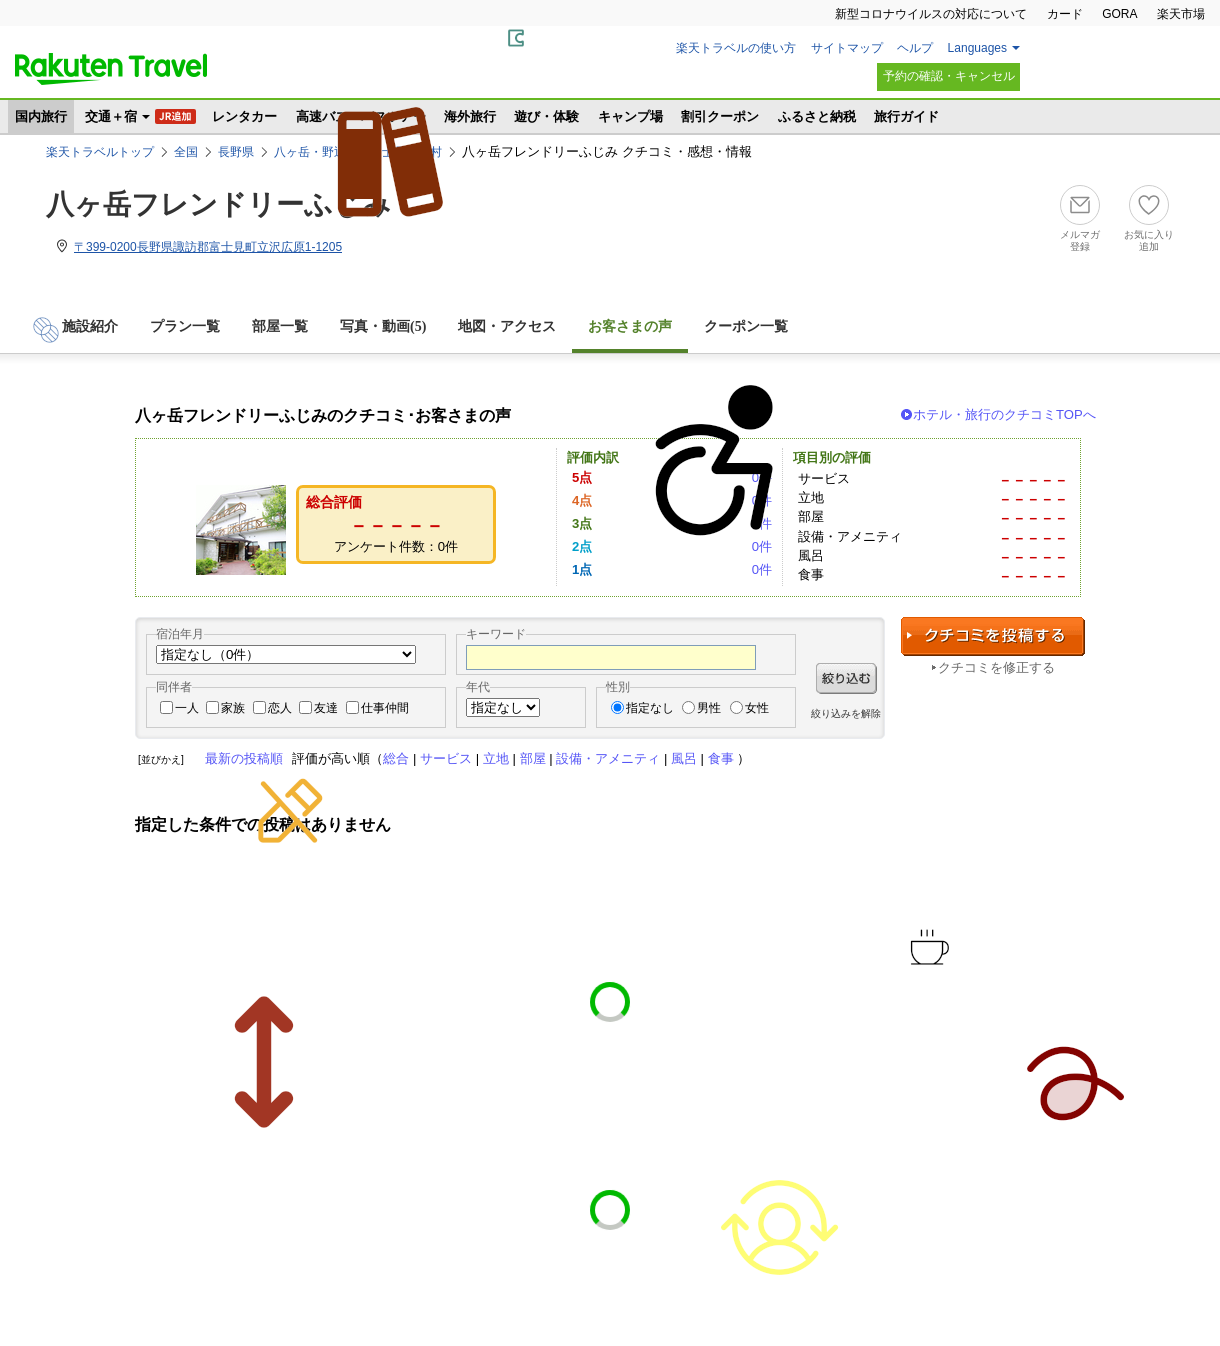  Describe the element at coordinates (779, 1227) in the screenshot. I see `switch between user accounts` at that location.